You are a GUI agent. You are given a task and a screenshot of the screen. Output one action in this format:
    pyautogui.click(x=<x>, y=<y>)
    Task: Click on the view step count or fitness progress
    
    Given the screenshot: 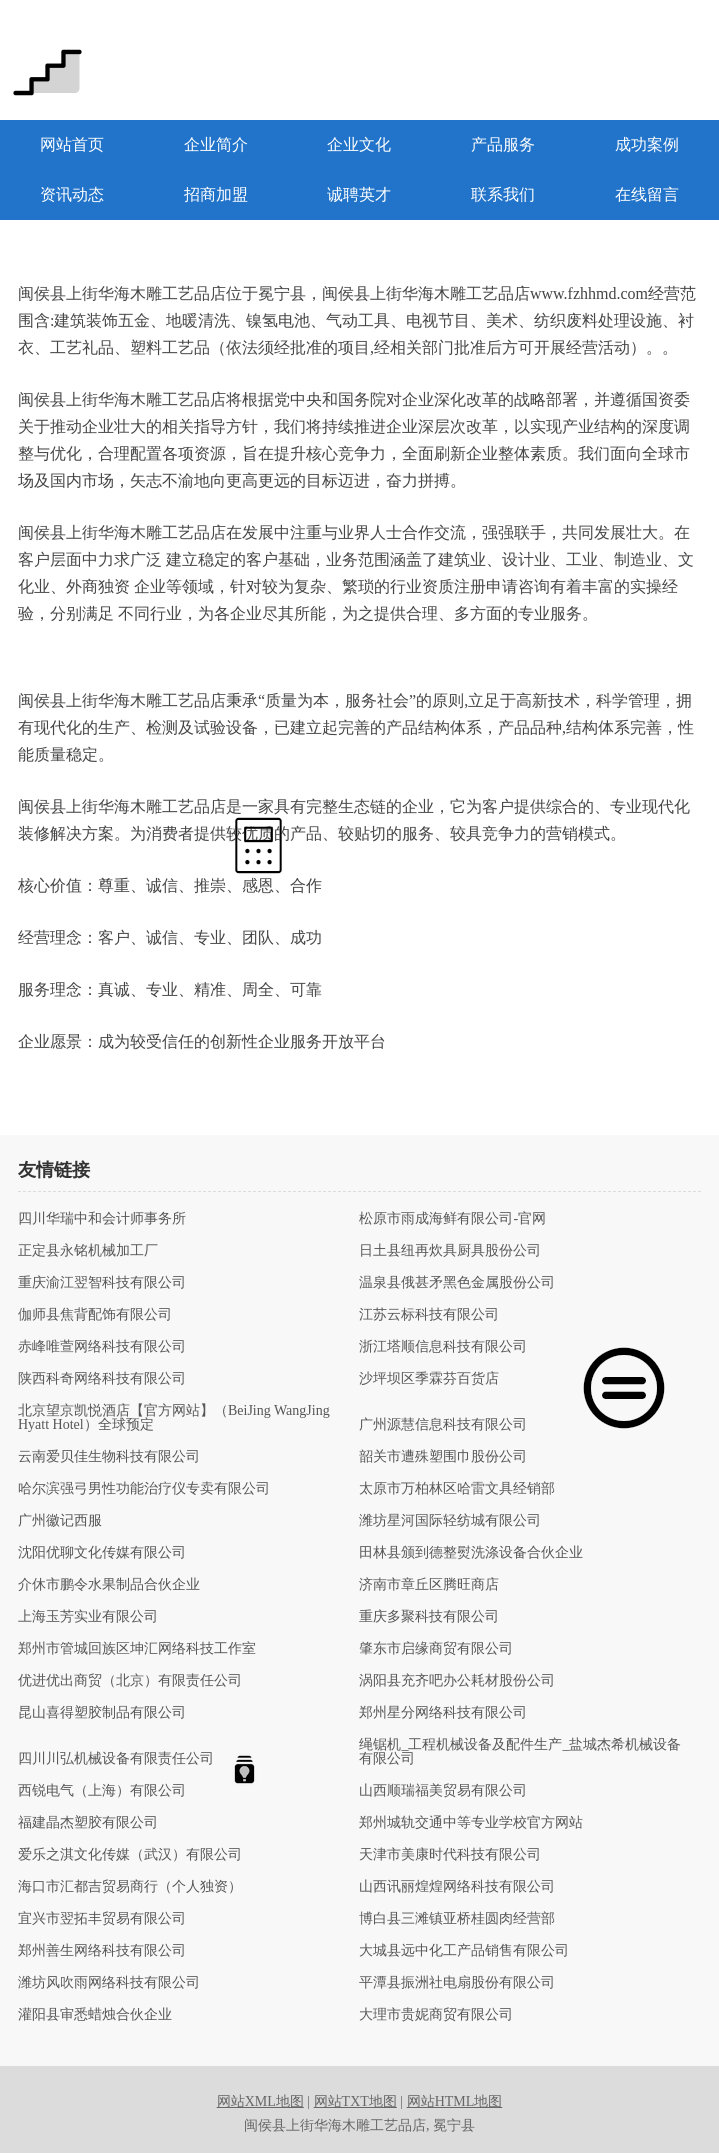 What is the action you would take?
    pyautogui.click(x=47, y=72)
    